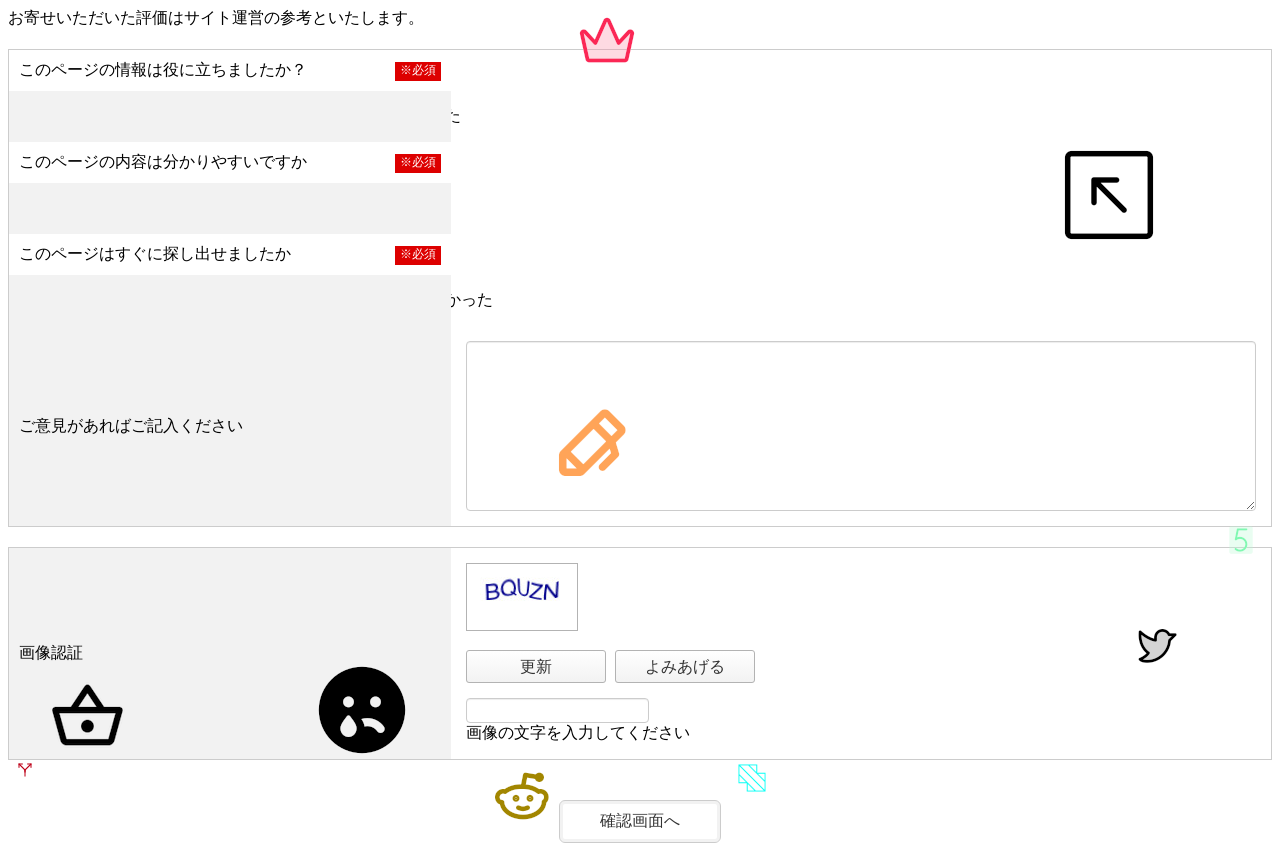 The height and width of the screenshot is (851, 1280). I want to click on share to twitter, so click(1155, 644).